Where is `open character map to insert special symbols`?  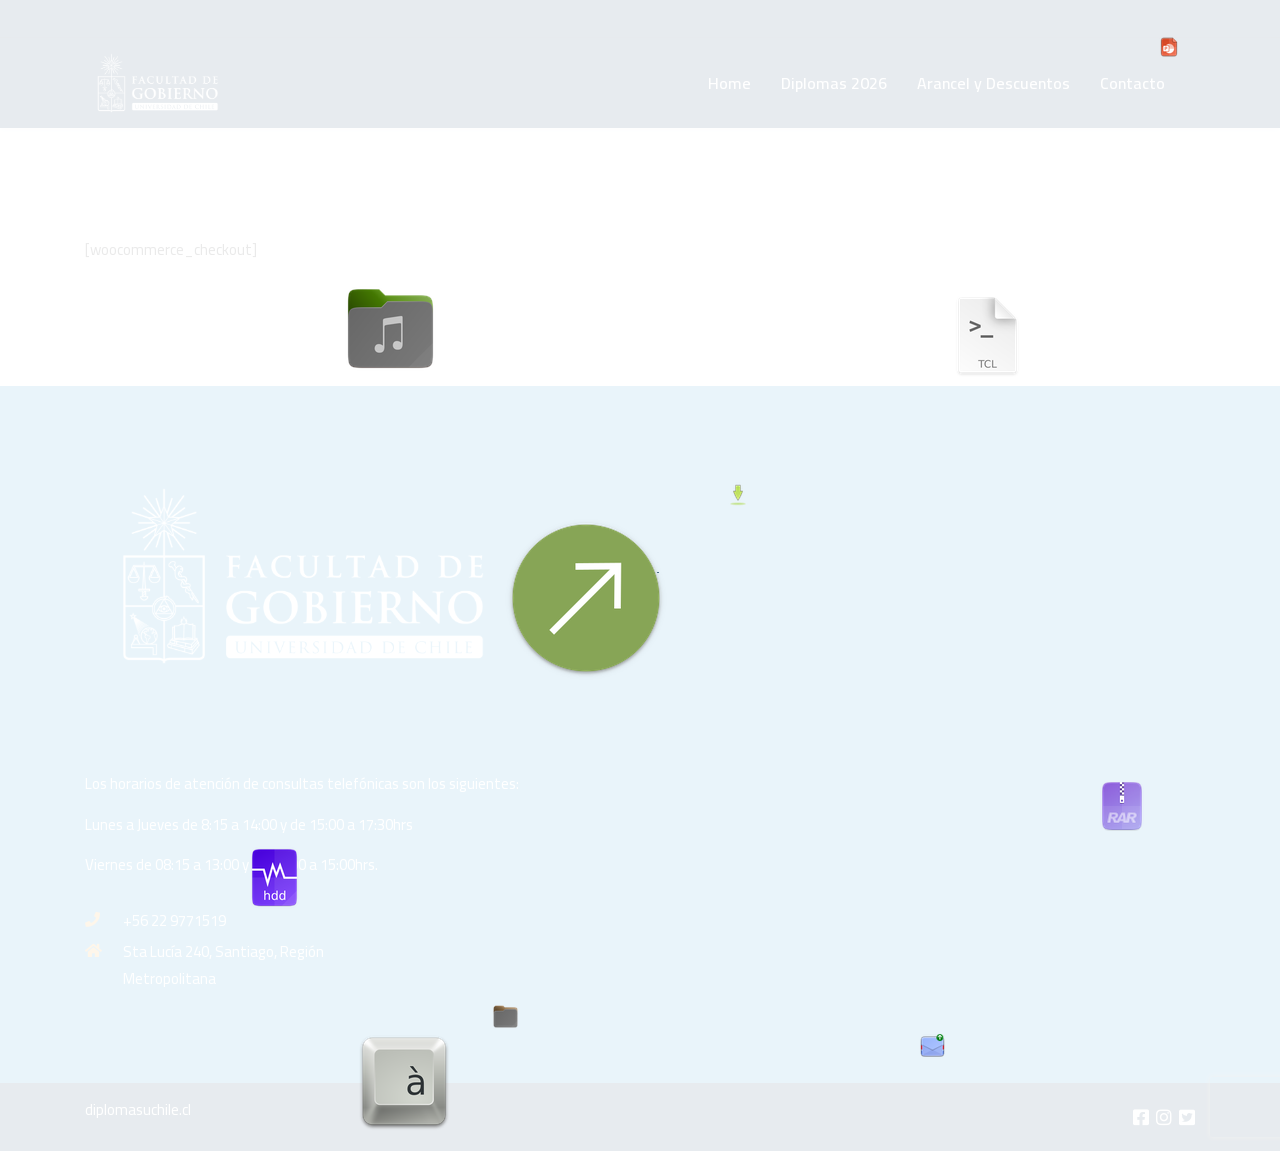 open character map to insert special symbols is located at coordinates (404, 1083).